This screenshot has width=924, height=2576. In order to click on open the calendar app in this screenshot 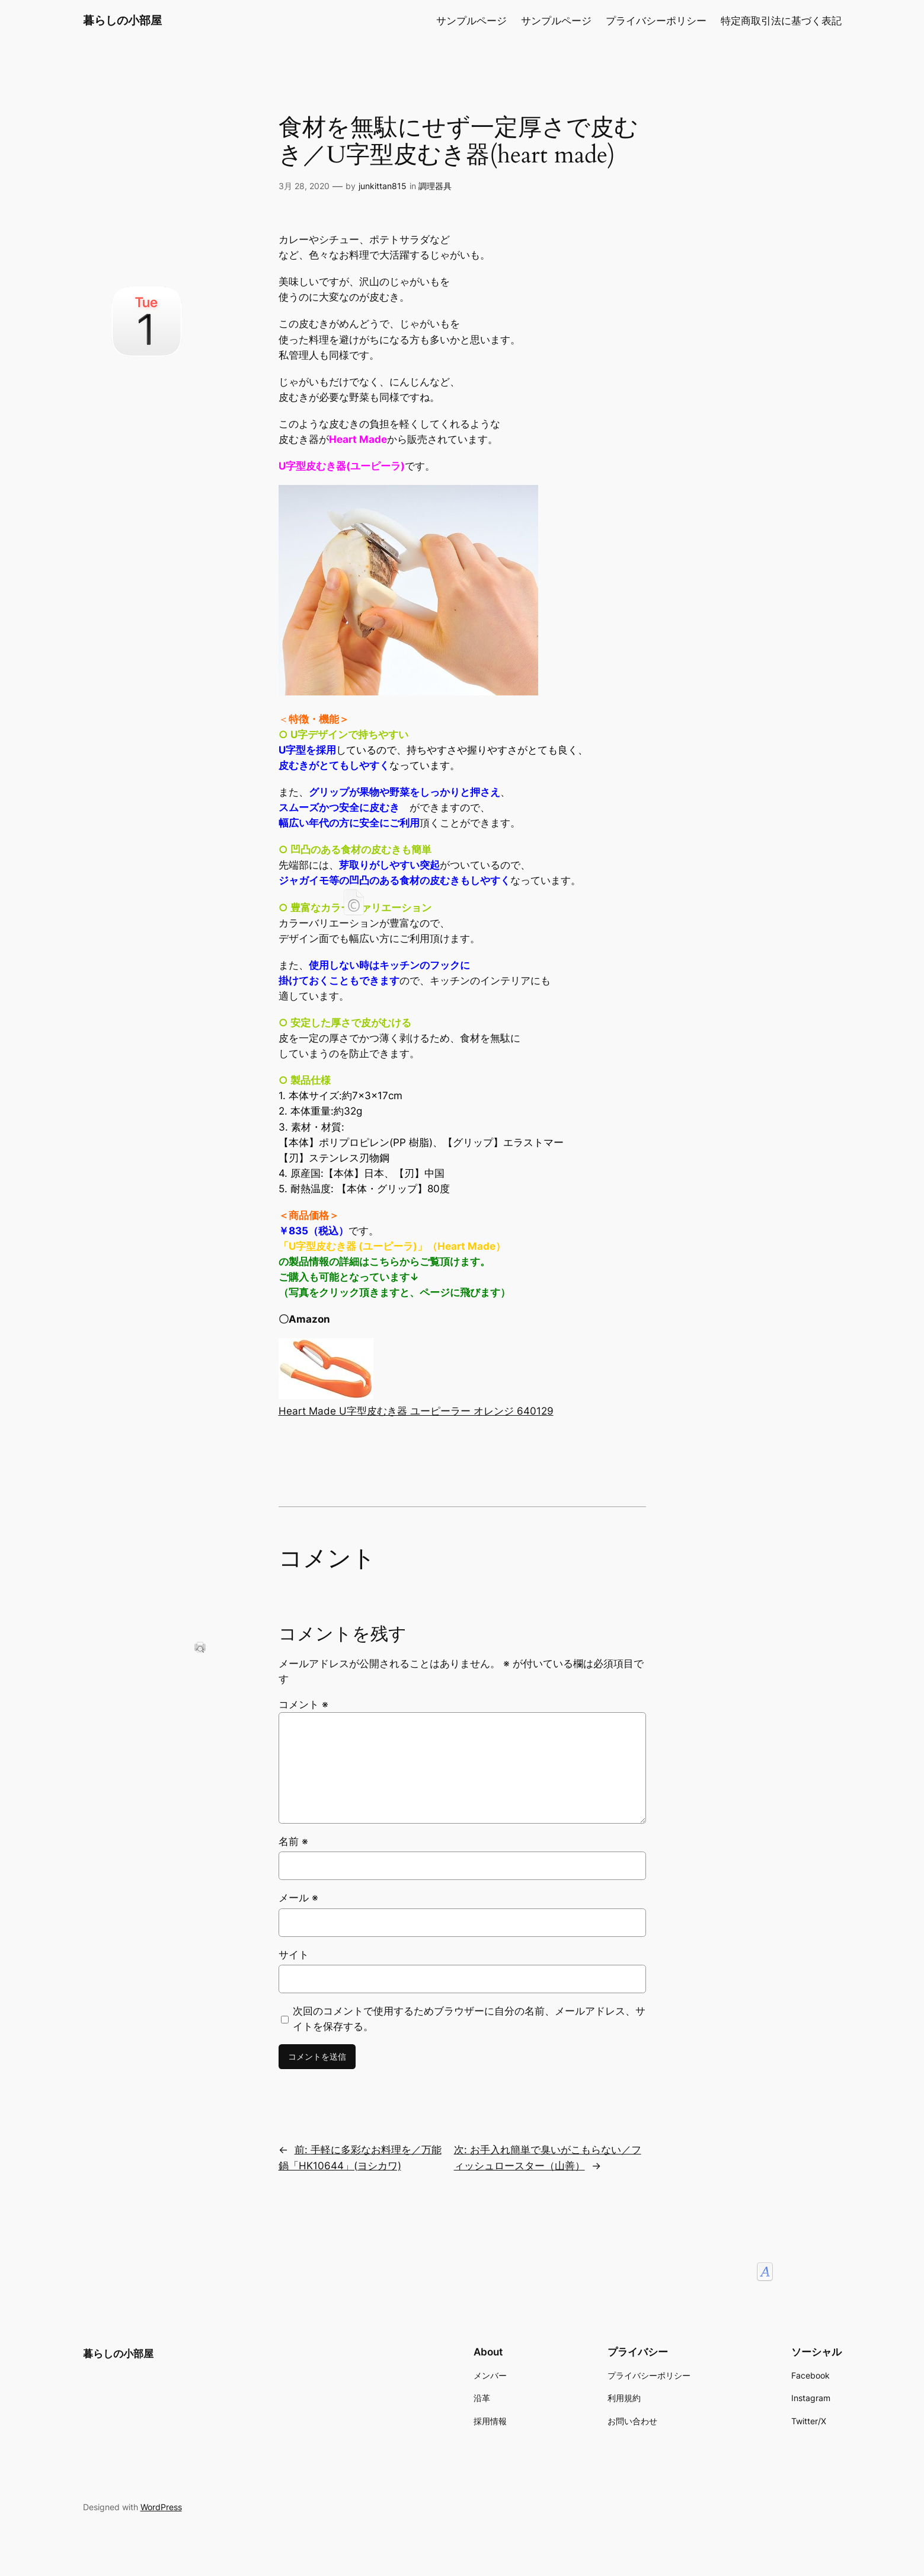, I will do `click(146, 321)`.